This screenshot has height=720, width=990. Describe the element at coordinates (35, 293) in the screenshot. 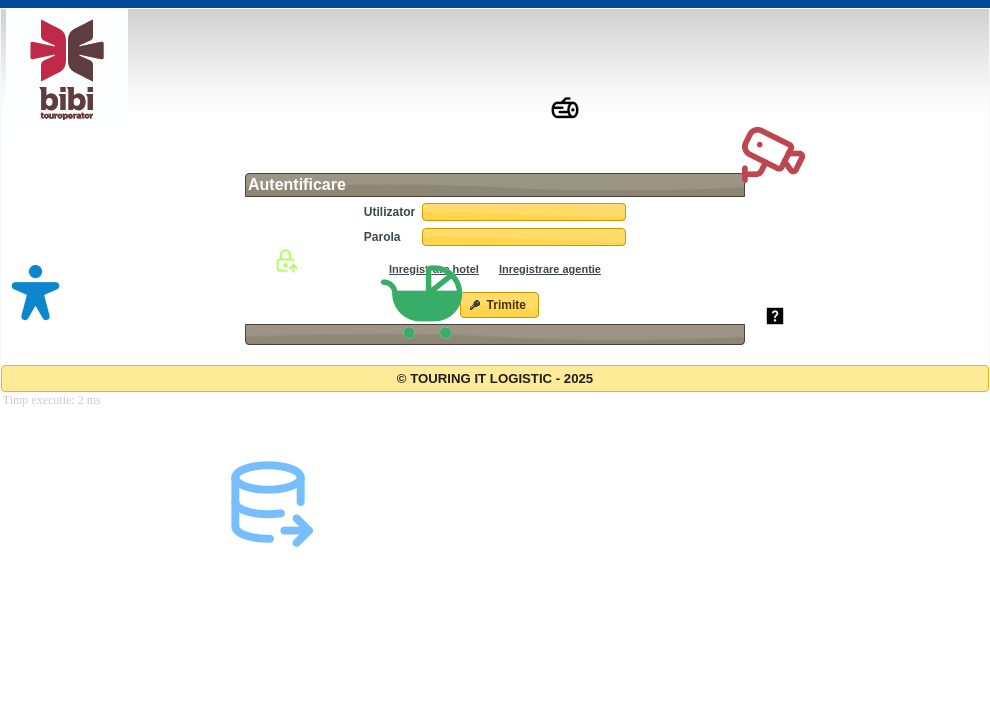

I see `indicates user profile or account` at that location.